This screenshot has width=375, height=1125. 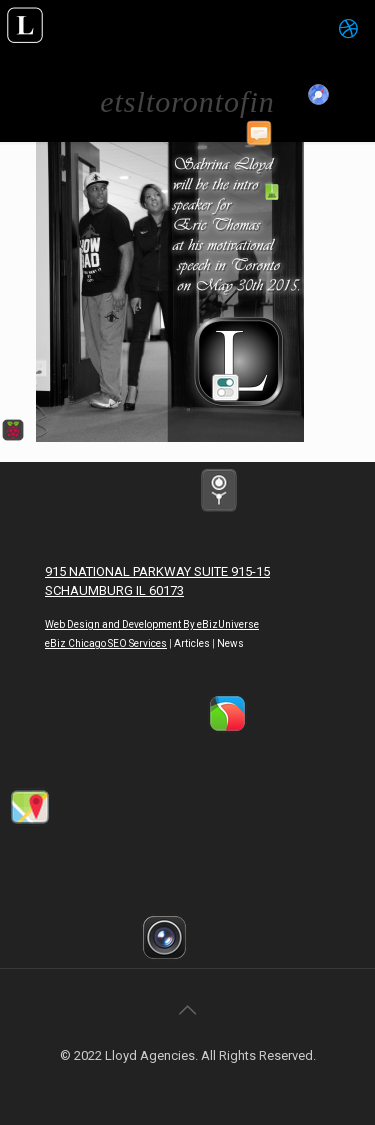 I want to click on launch raspbian operating system, so click(x=13, y=430).